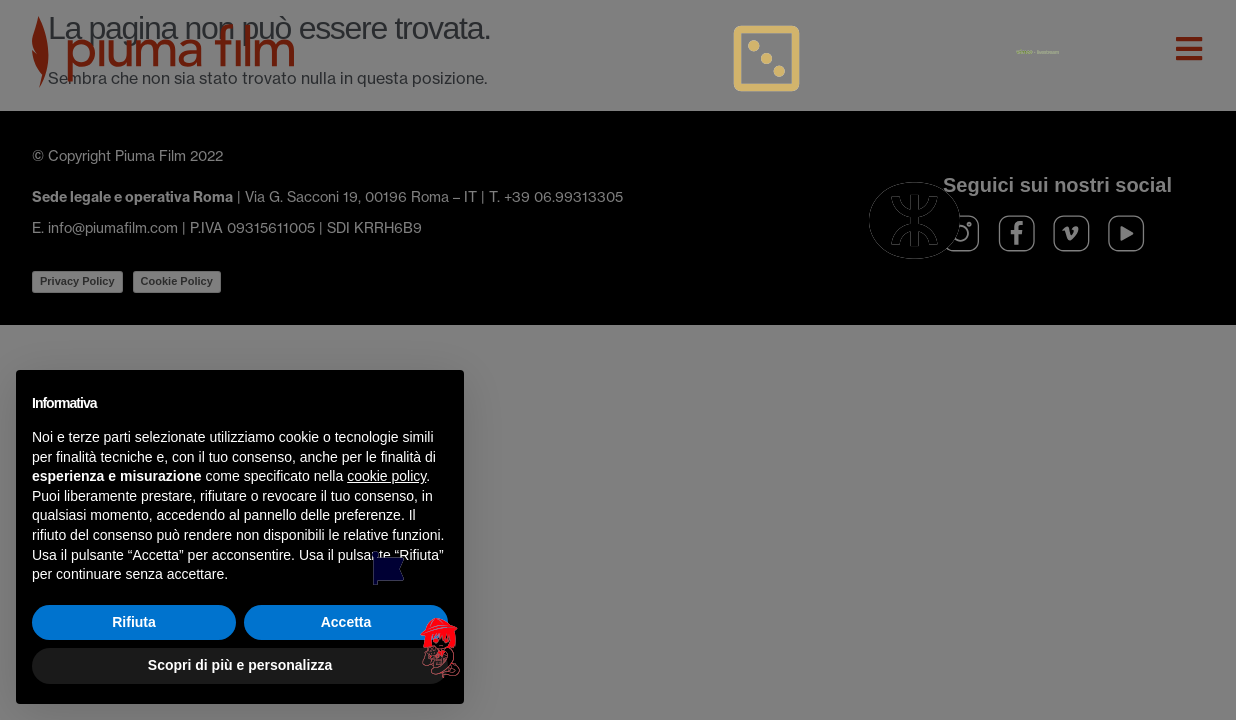 The width and height of the screenshot is (1236, 720). What do you see at coordinates (914, 220) in the screenshot?
I see `mtr (hong kong mass transit railway) company logo` at bounding box center [914, 220].